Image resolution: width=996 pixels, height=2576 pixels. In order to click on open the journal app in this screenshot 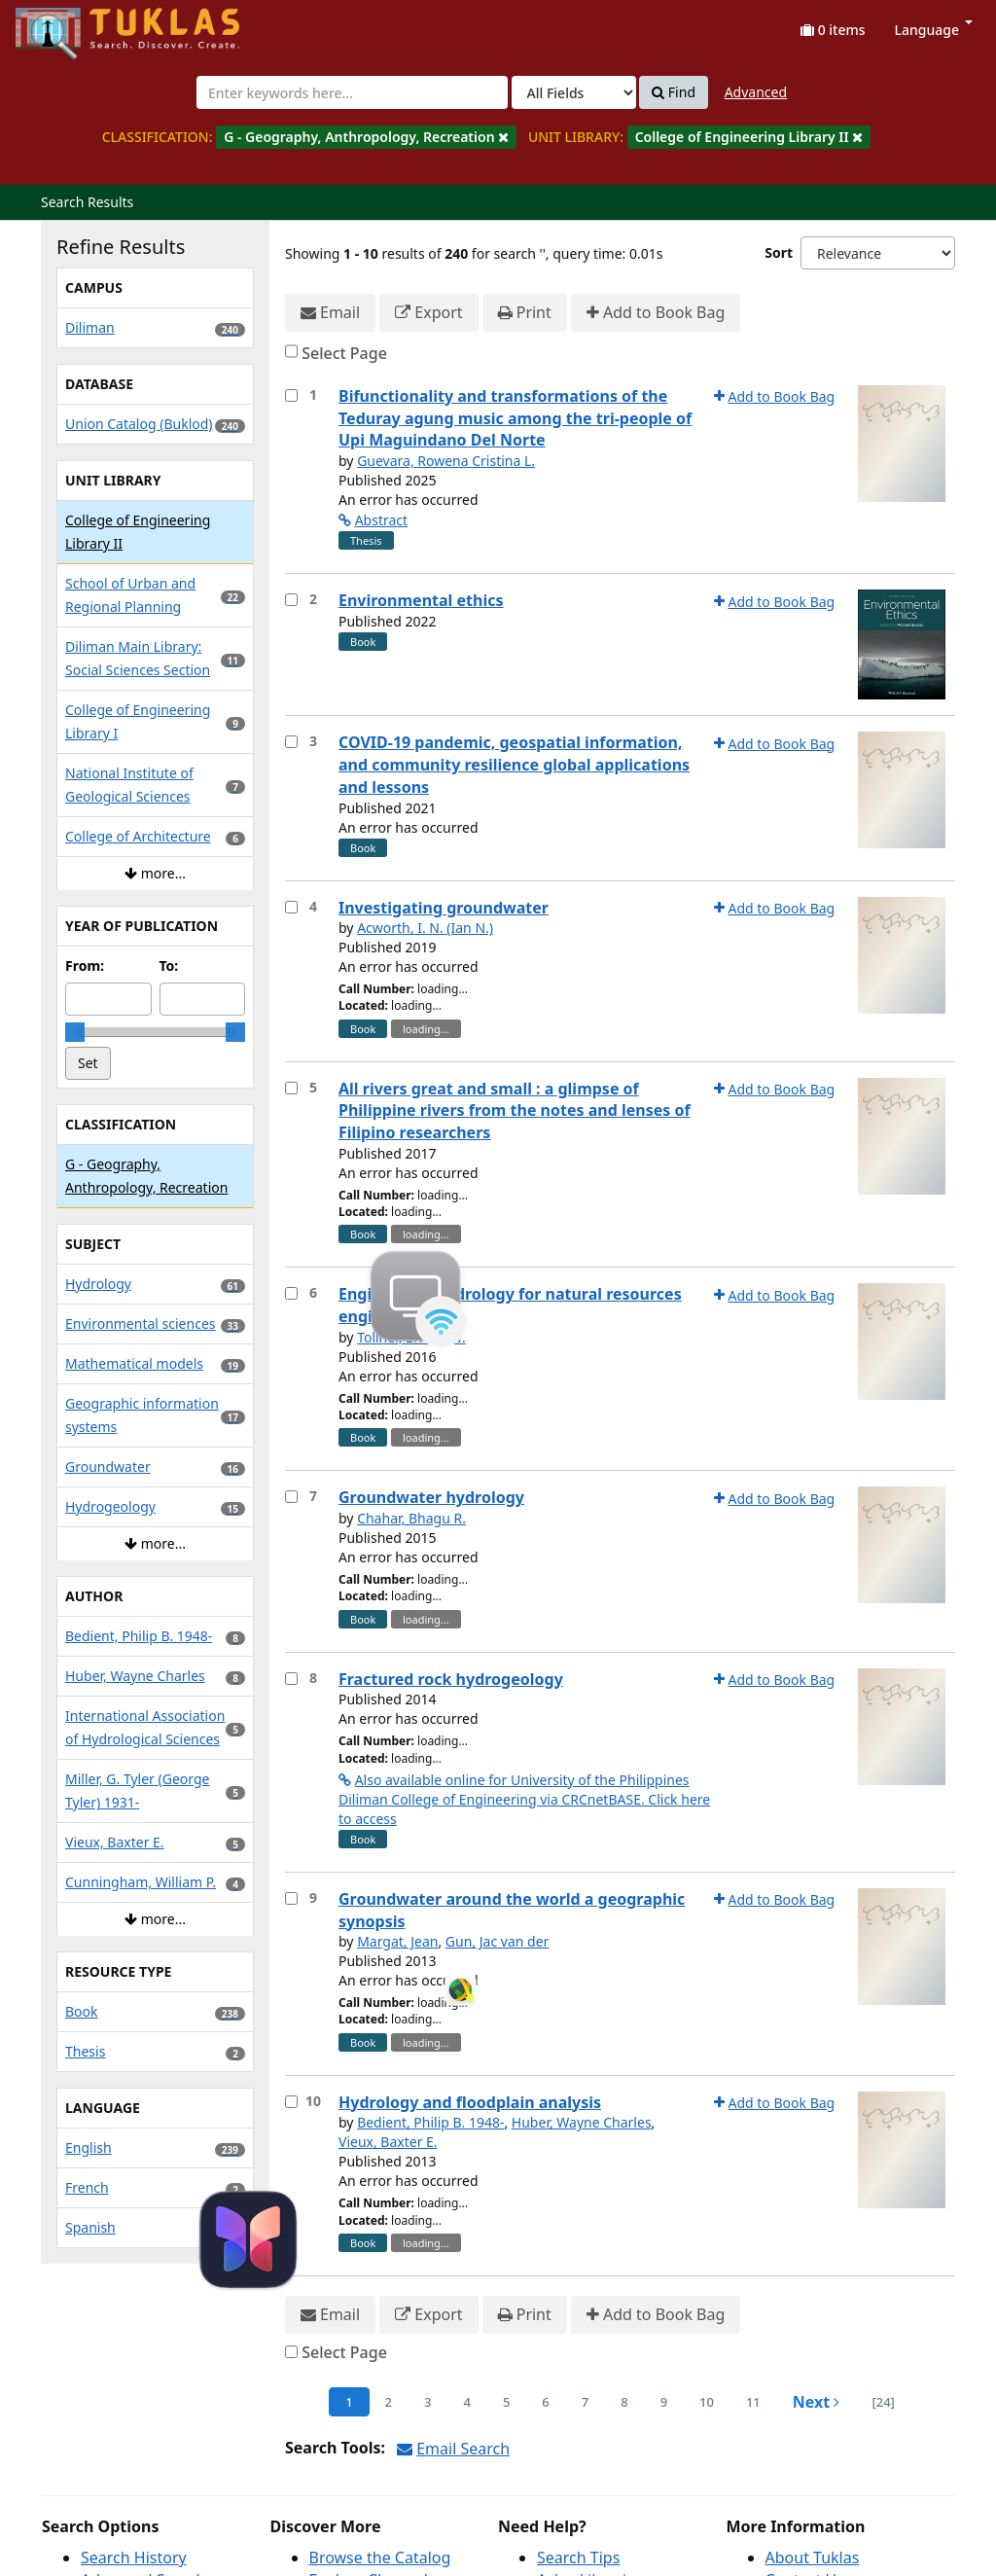, I will do `click(248, 2239)`.